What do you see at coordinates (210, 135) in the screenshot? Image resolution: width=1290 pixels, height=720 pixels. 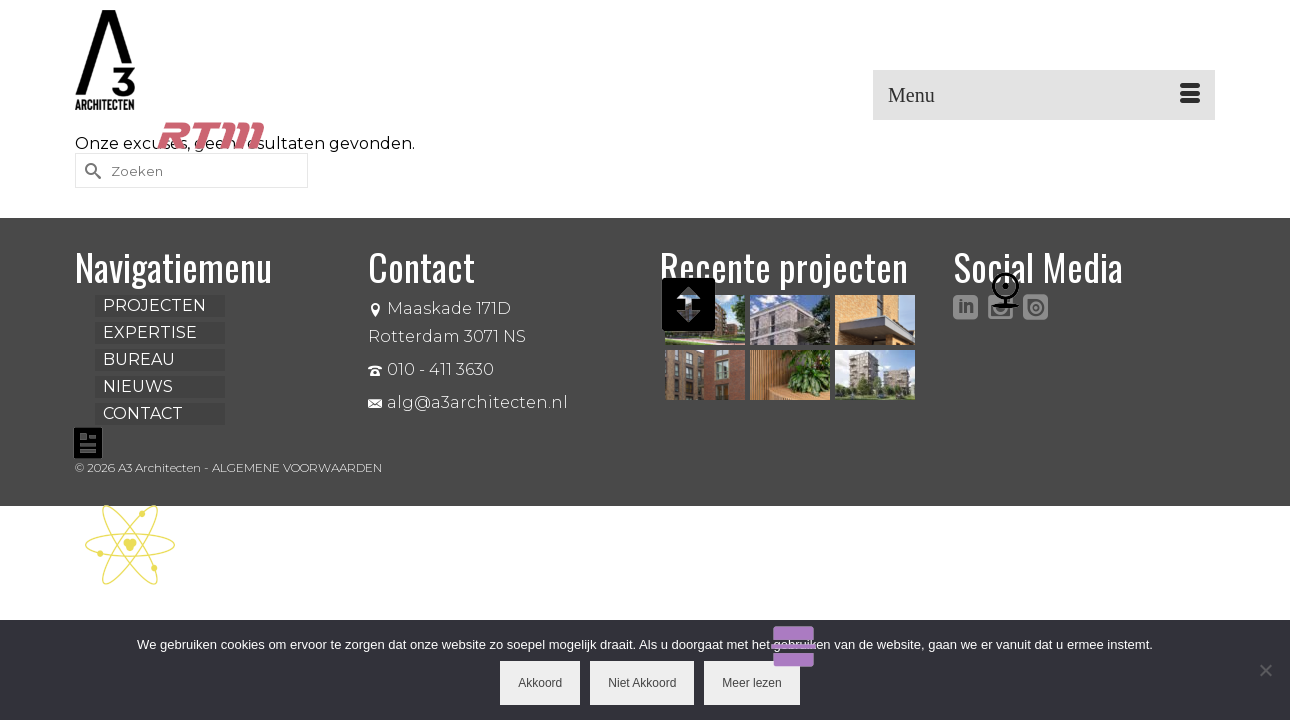 I see `RTM (Remember The Milk) app logo` at bounding box center [210, 135].